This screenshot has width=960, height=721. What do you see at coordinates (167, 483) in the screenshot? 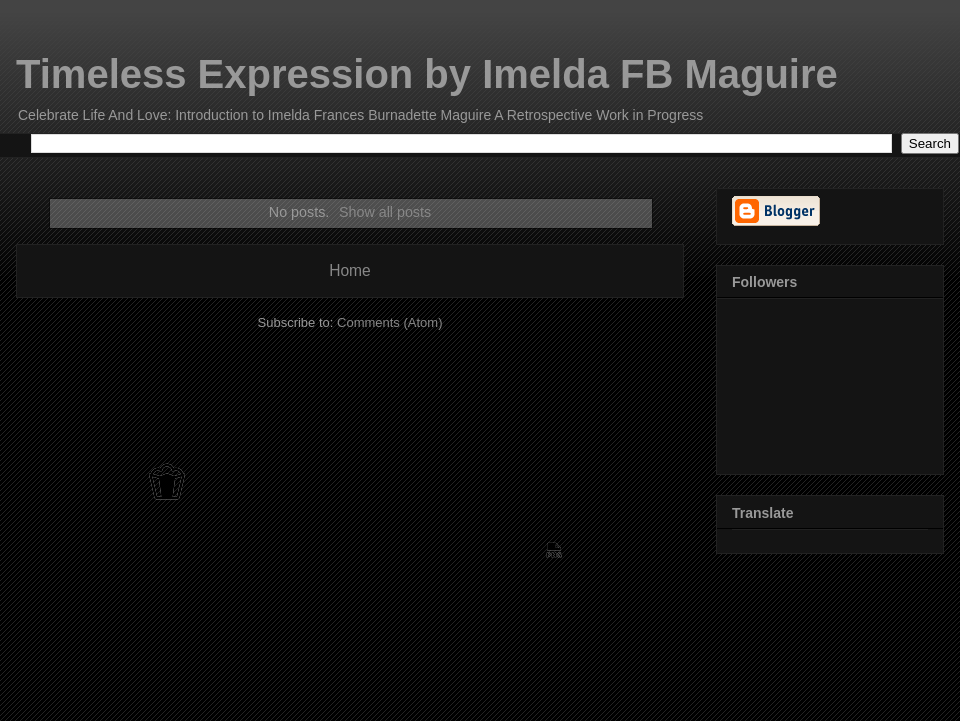
I see `access movies or entertainment content` at bounding box center [167, 483].